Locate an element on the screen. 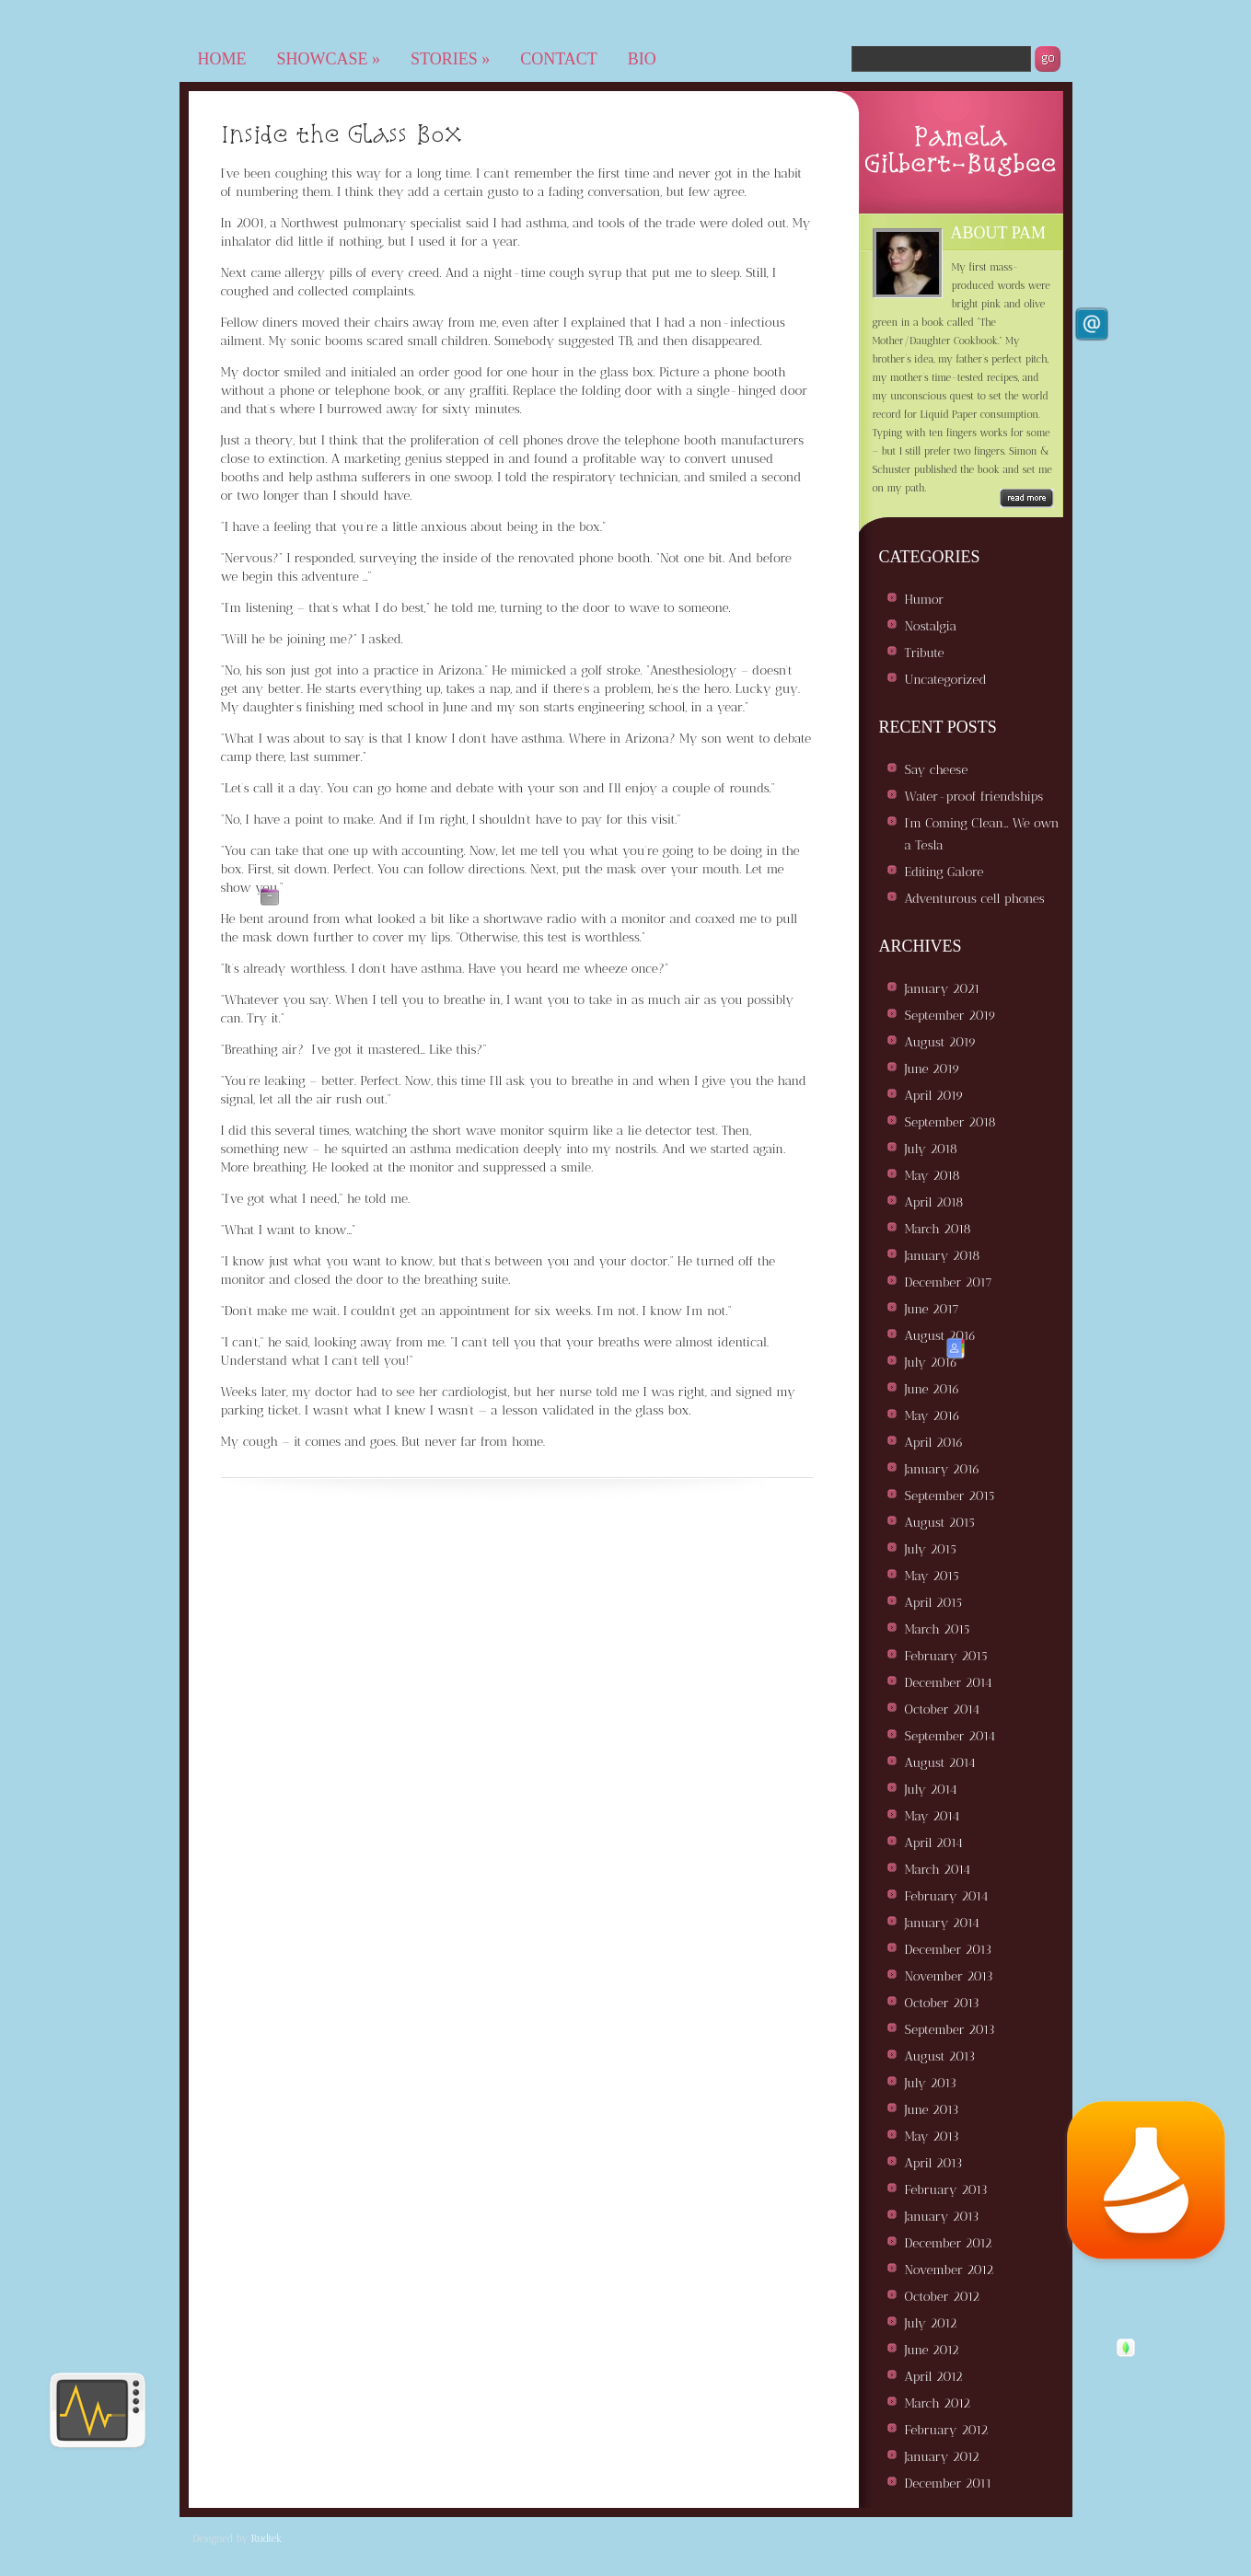  open system monitor application is located at coordinates (98, 2410).